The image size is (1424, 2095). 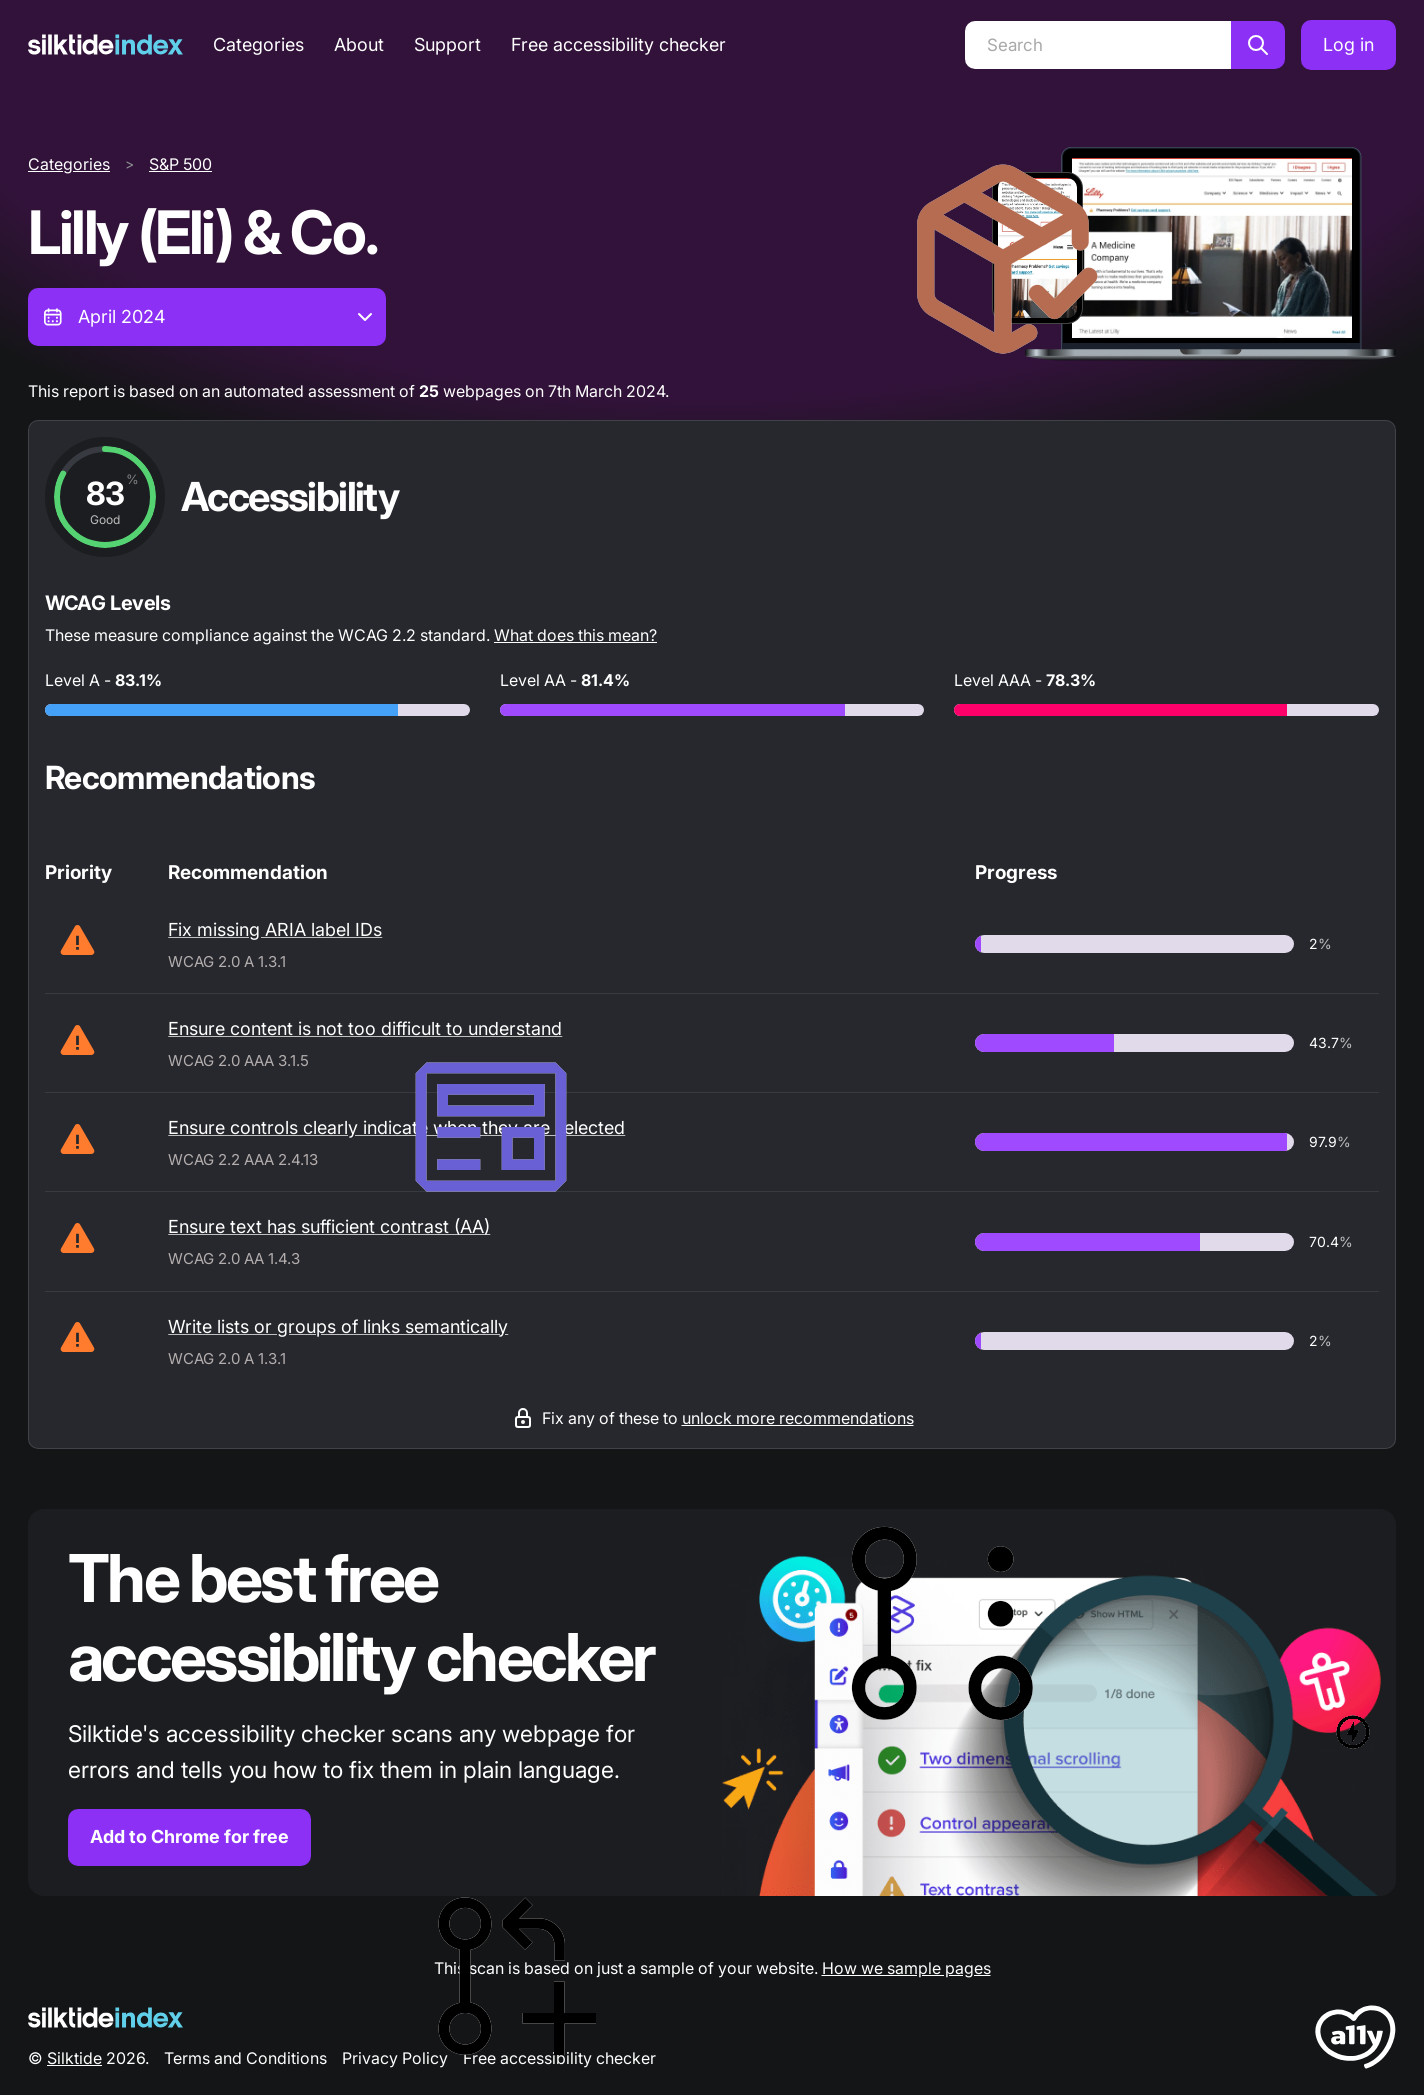 What do you see at coordinates (1353, 1732) in the screenshot?
I see `indicates offline or cached content available` at bounding box center [1353, 1732].